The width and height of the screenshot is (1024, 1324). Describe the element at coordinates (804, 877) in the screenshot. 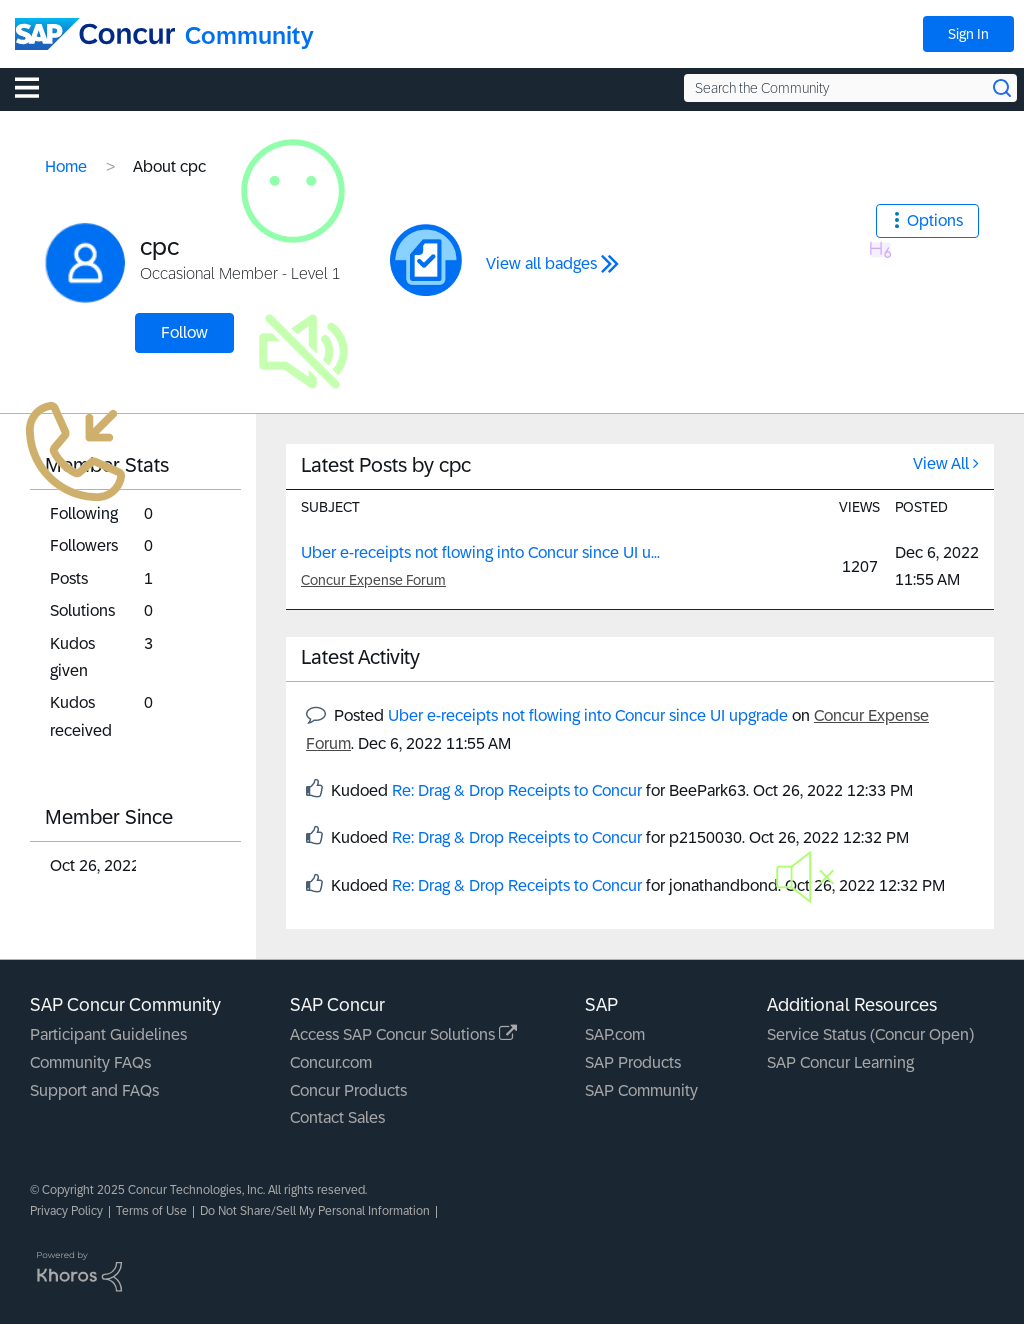

I see `mute audio or sound` at that location.